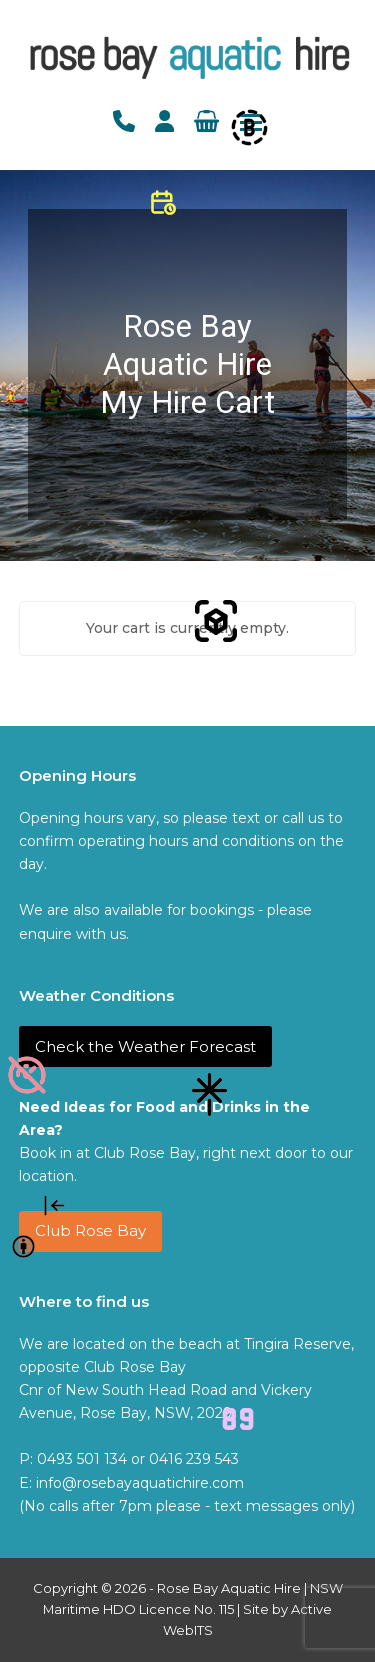 The image size is (375, 1662). Describe the element at coordinates (23, 1246) in the screenshot. I see `view attribution or credits information` at that location.